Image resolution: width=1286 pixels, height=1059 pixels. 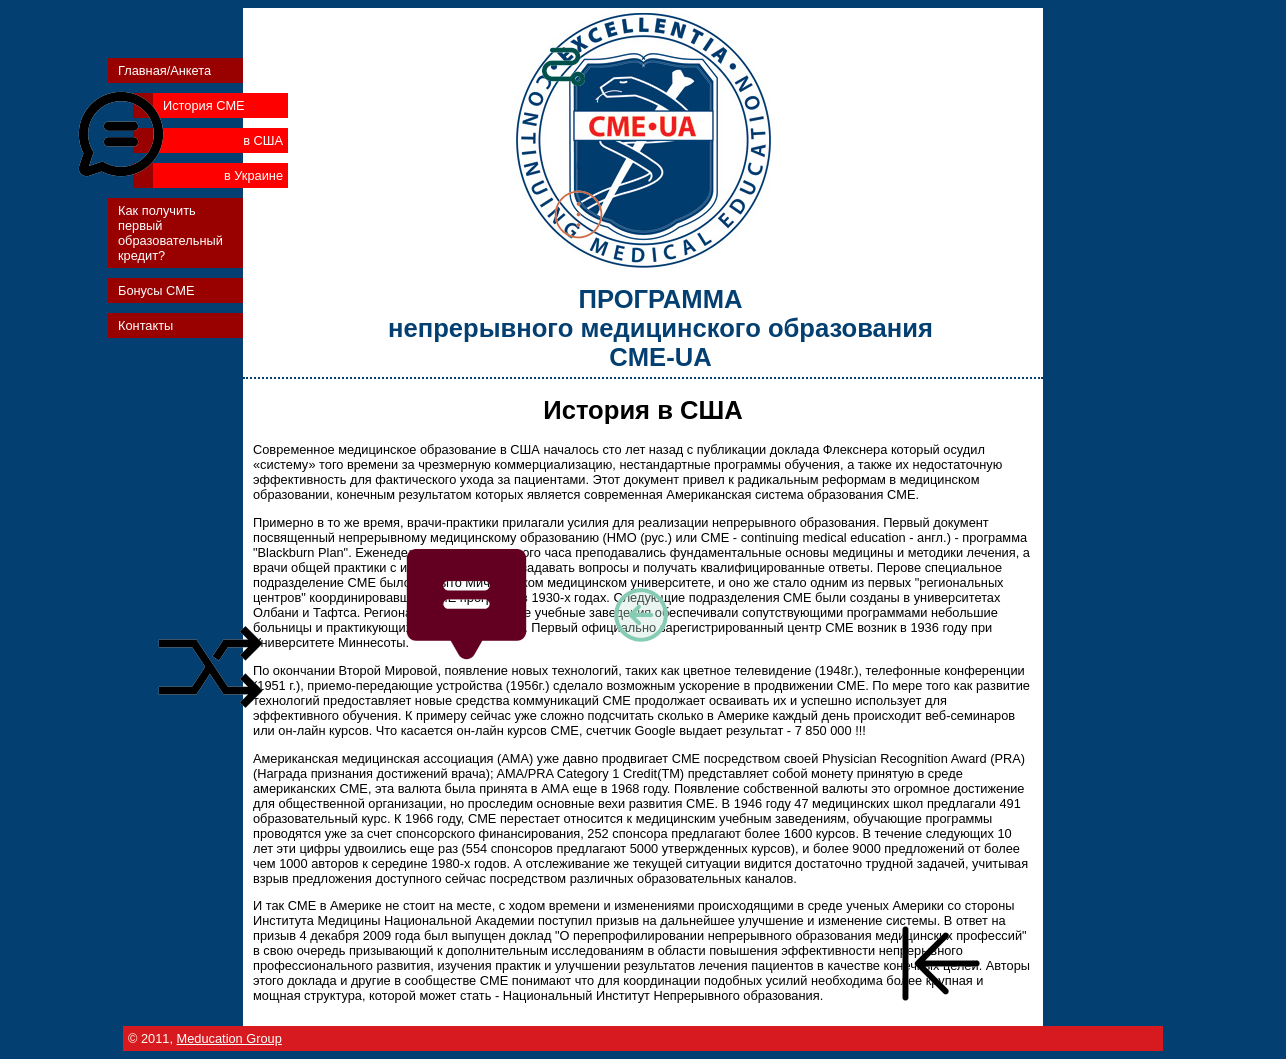 What do you see at coordinates (939, 963) in the screenshot?
I see `go back to the beginning` at bounding box center [939, 963].